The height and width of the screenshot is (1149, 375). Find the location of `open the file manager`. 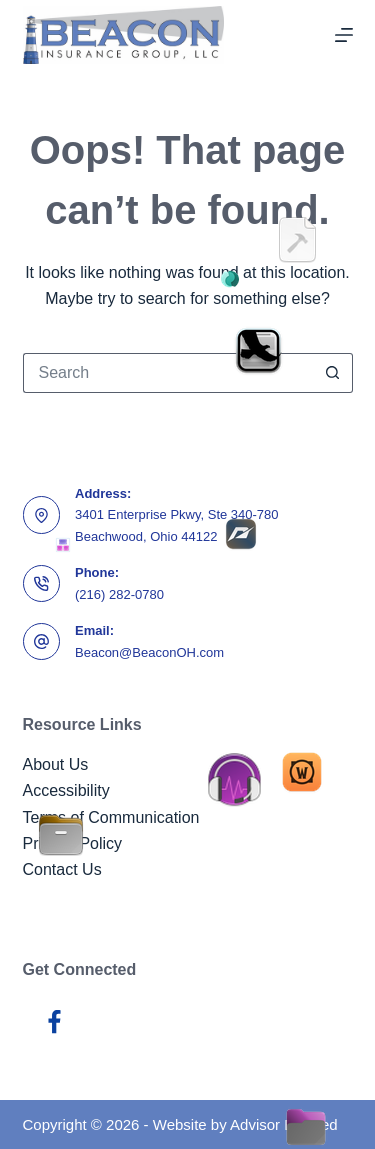

open the file manager is located at coordinates (61, 835).